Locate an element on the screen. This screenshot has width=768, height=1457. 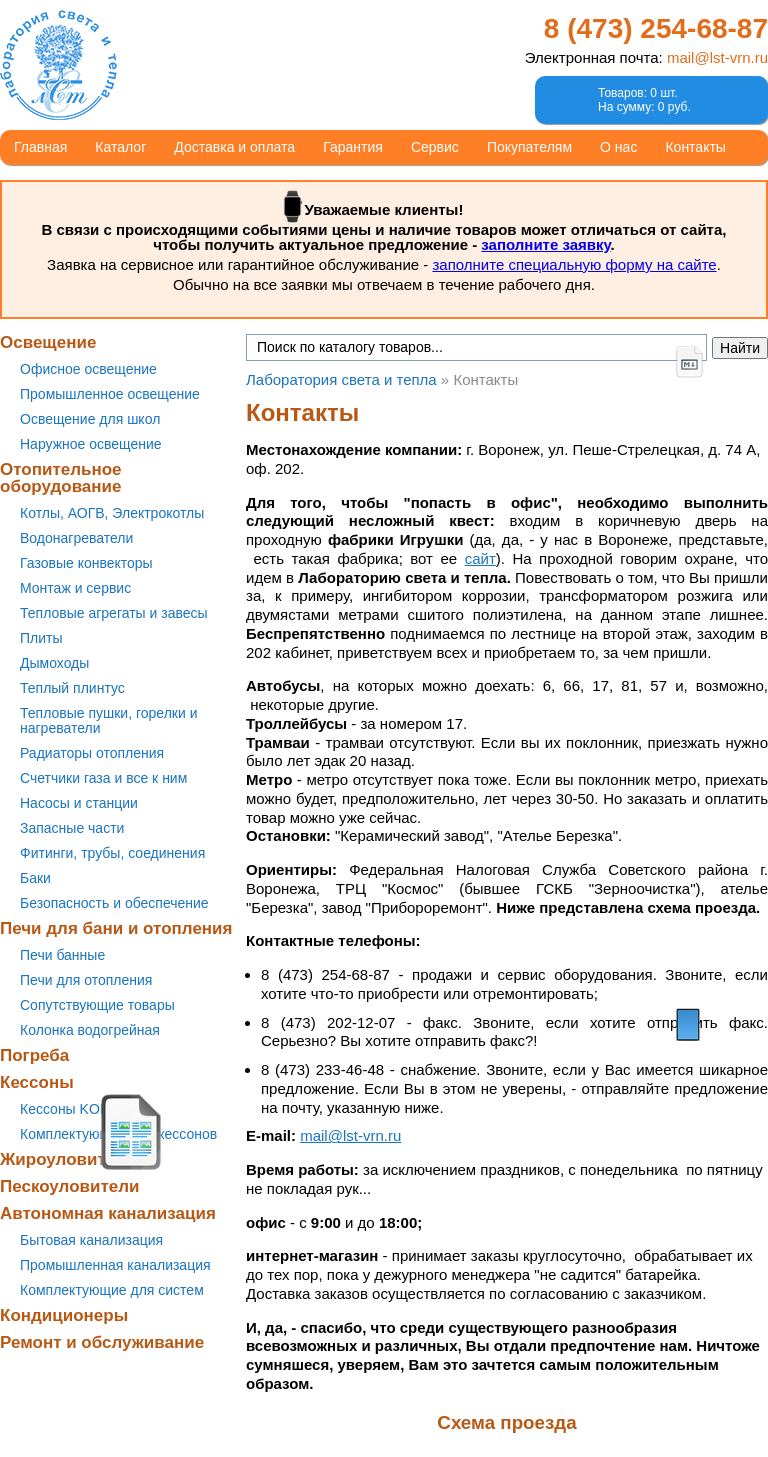
manage your paired Apple Watch is located at coordinates (292, 206).